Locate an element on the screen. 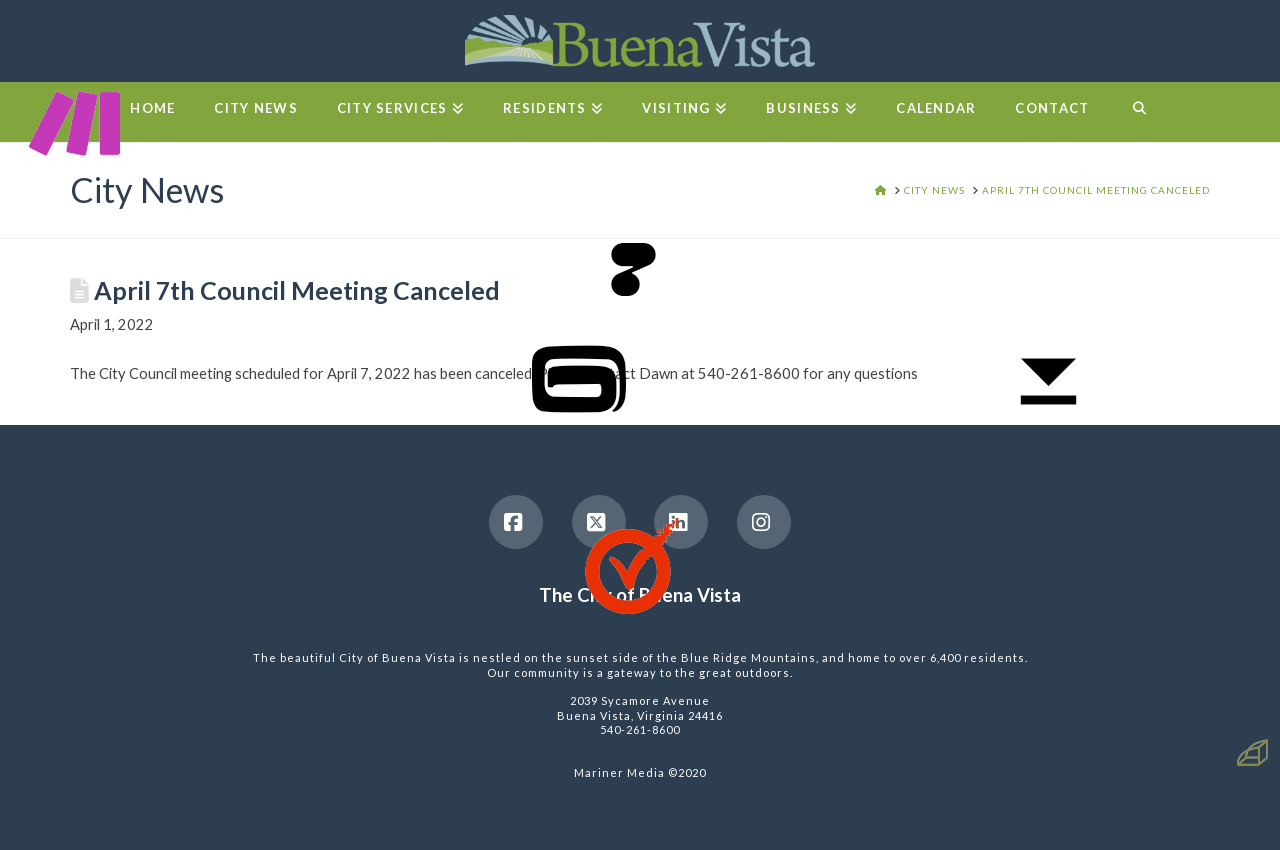  skip to bottom of page or list is located at coordinates (1048, 381).